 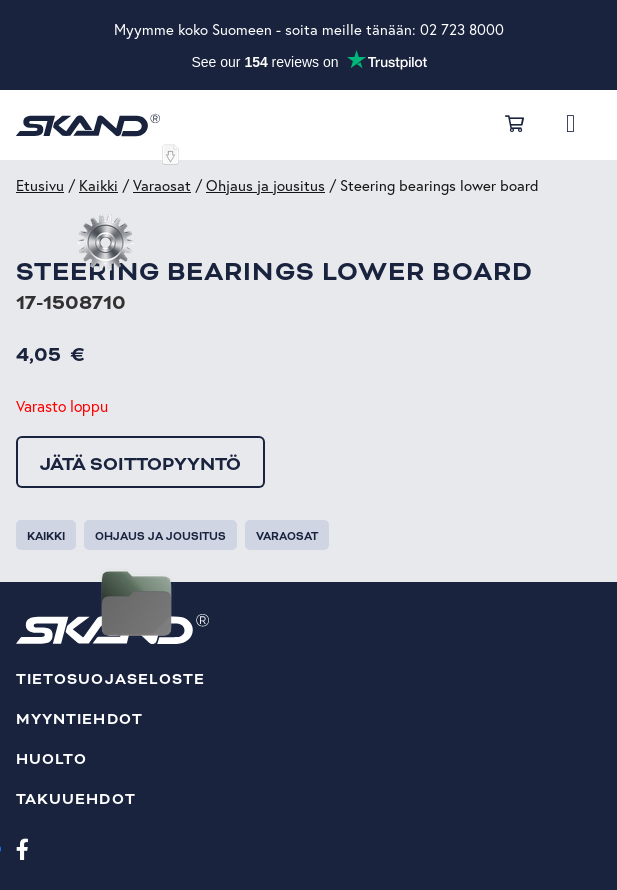 I want to click on install a file or software package, so click(x=170, y=154).